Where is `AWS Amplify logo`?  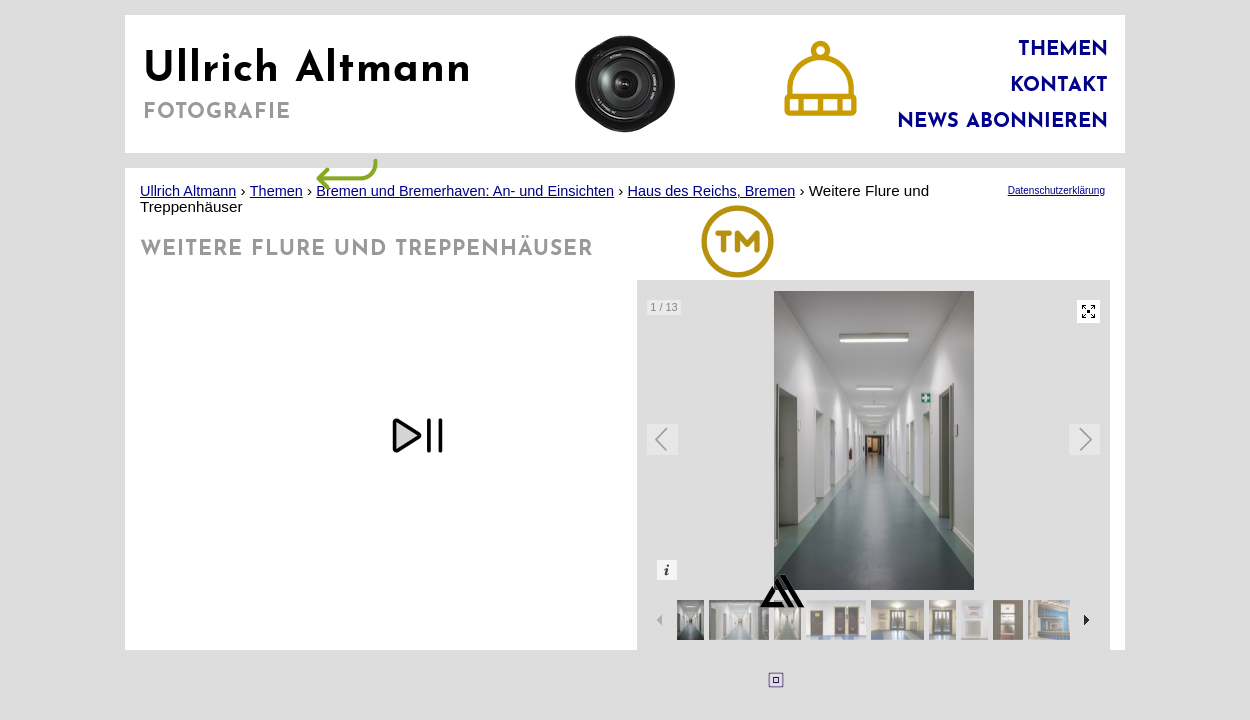 AWS Amplify logo is located at coordinates (782, 591).